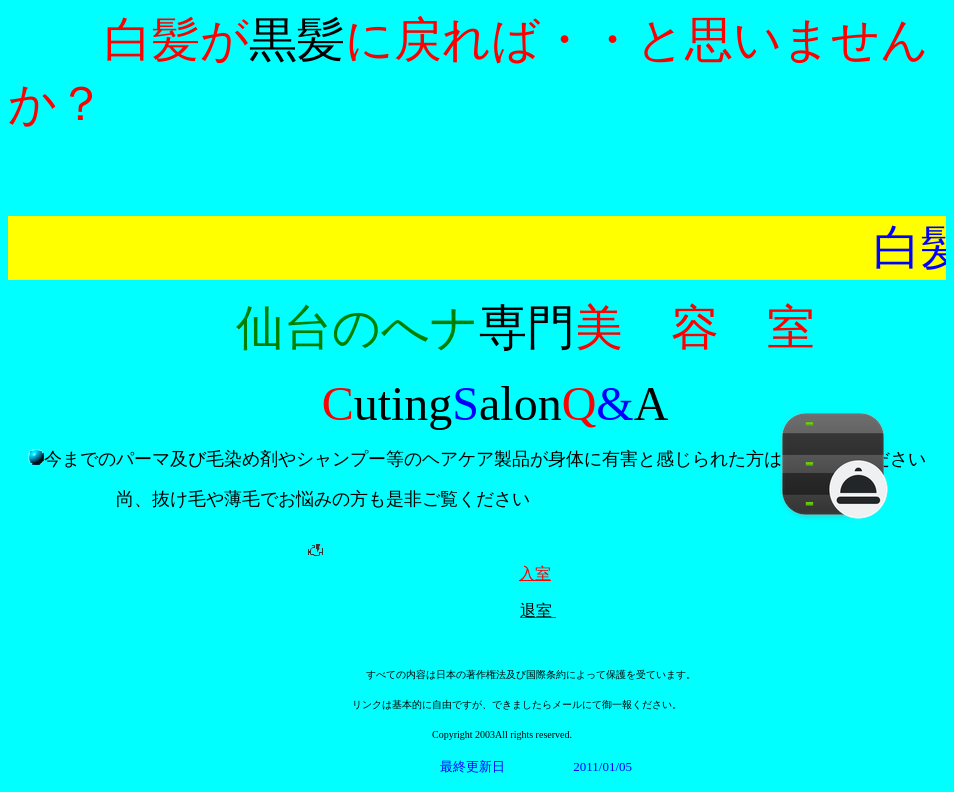  I want to click on configure network server discovery settings, so click(833, 464).